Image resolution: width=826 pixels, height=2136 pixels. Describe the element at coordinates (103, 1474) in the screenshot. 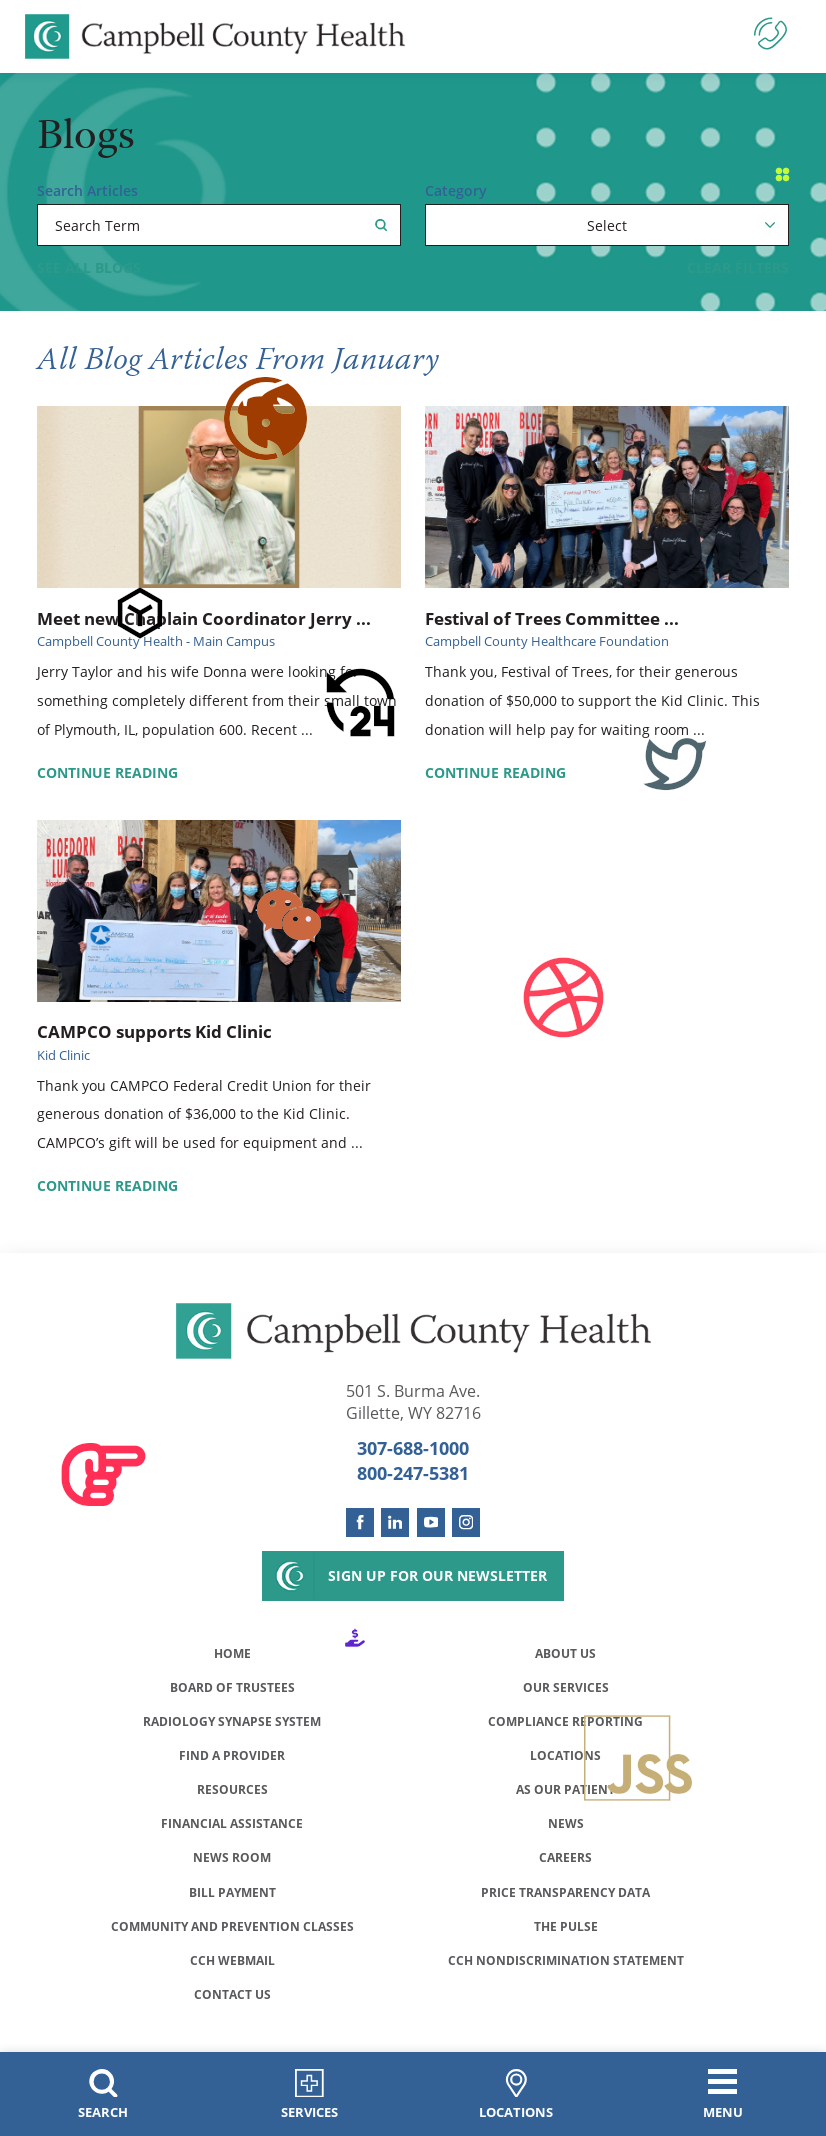

I see `tap to continue or proceed to the next step` at that location.